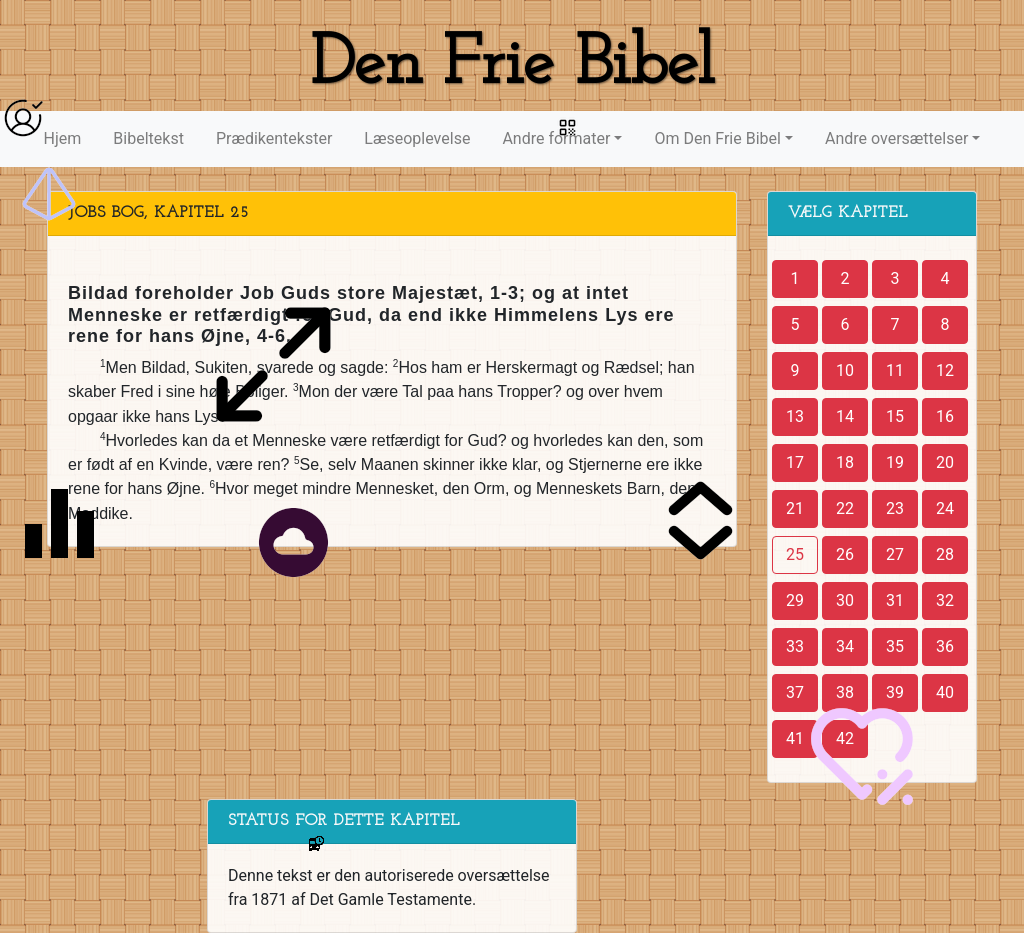 The height and width of the screenshot is (933, 1024). What do you see at coordinates (316, 843) in the screenshot?
I see `view departure times for transit` at bounding box center [316, 843].